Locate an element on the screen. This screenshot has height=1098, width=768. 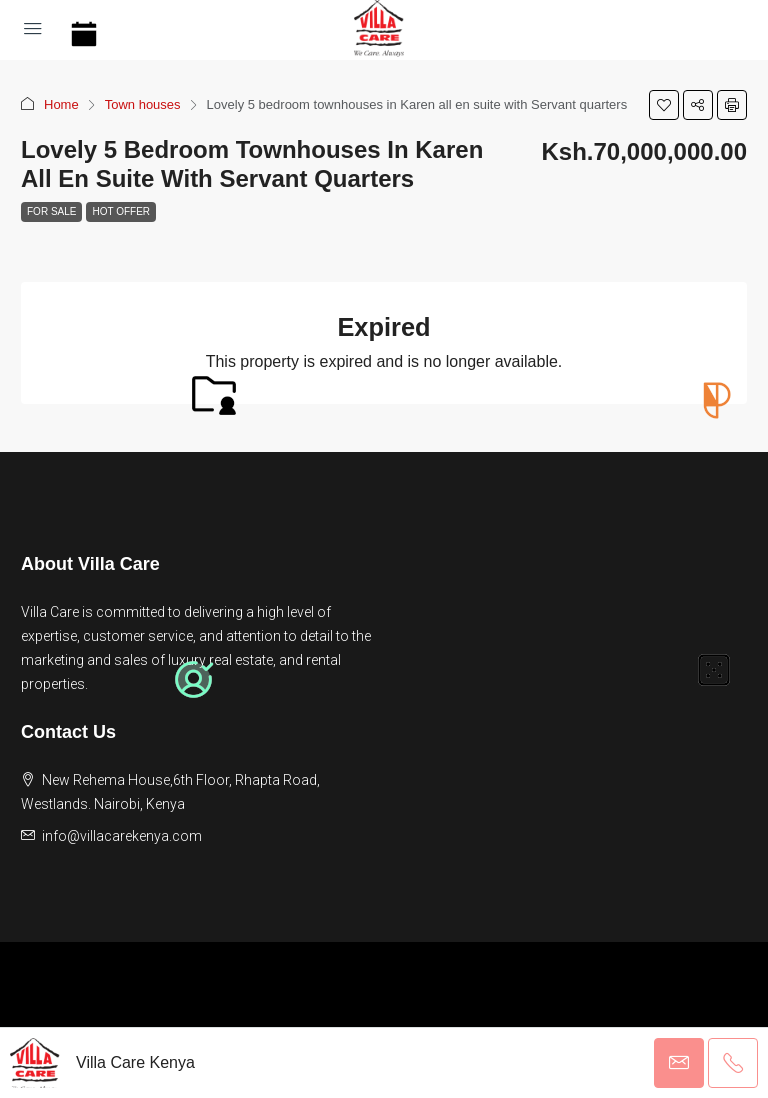
access user profile folder is located at coordinates (214, 393).